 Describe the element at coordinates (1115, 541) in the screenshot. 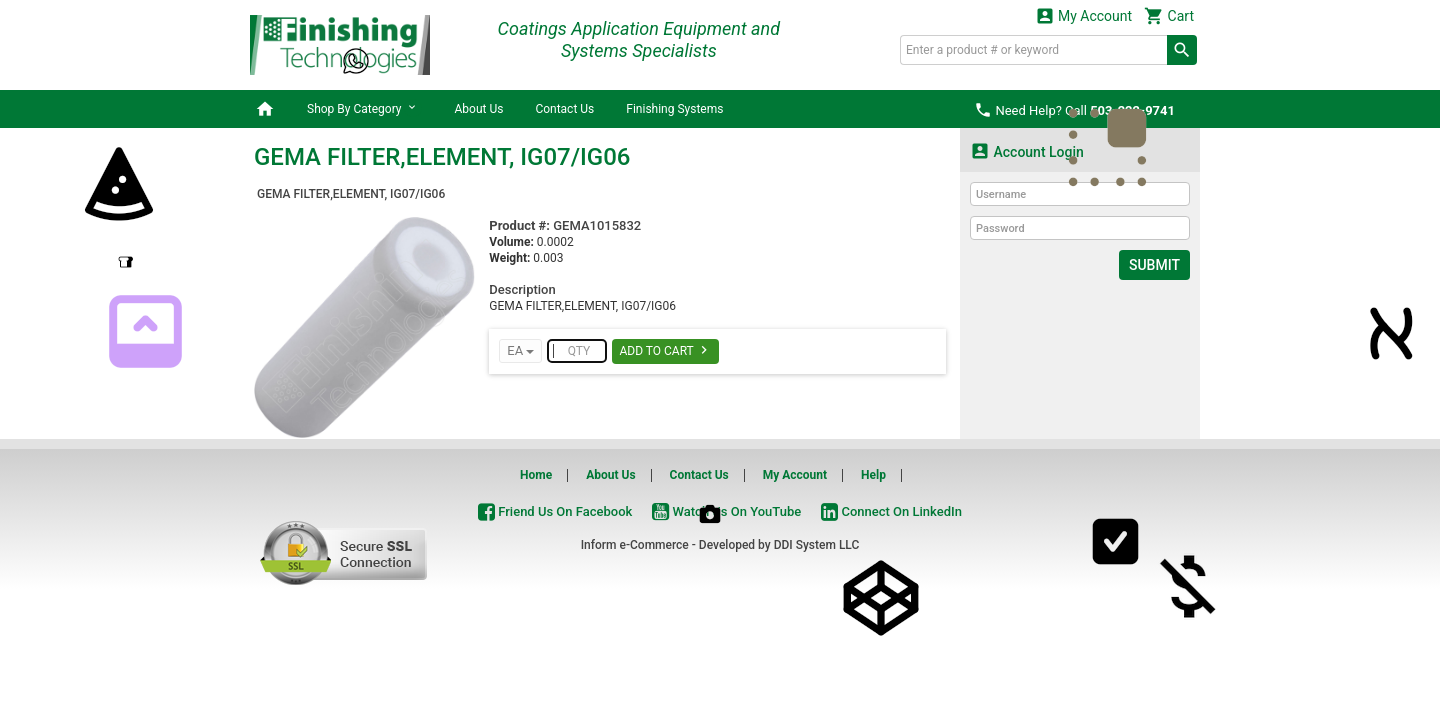

I see `confirm or submit a selection` at that location.